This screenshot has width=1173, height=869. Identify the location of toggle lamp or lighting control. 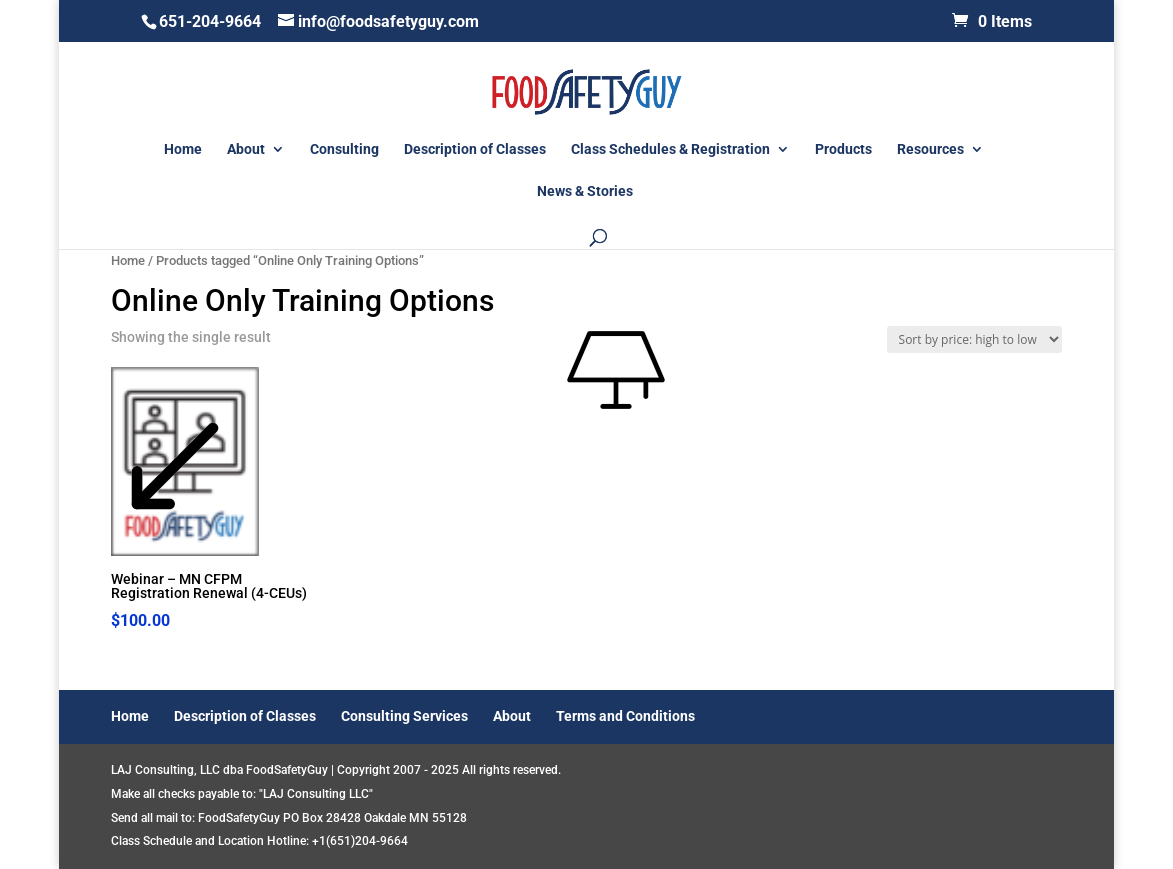
(616, 370).